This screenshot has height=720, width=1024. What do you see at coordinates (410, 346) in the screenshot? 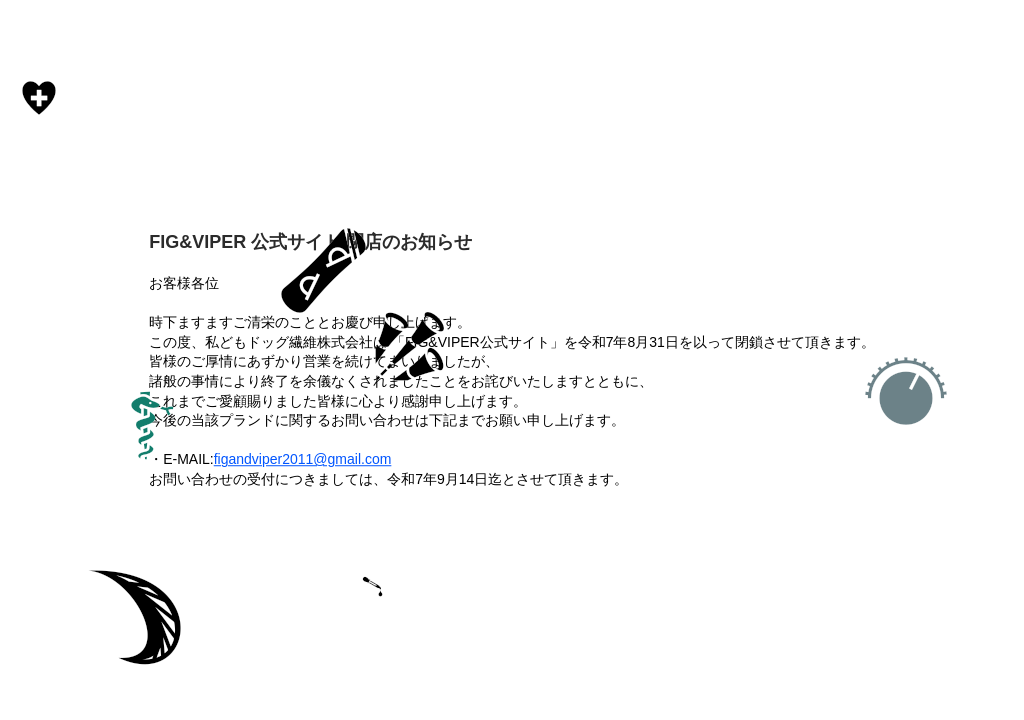
I see `play sound effects or celebration audio` at bounding box center [410, 346].